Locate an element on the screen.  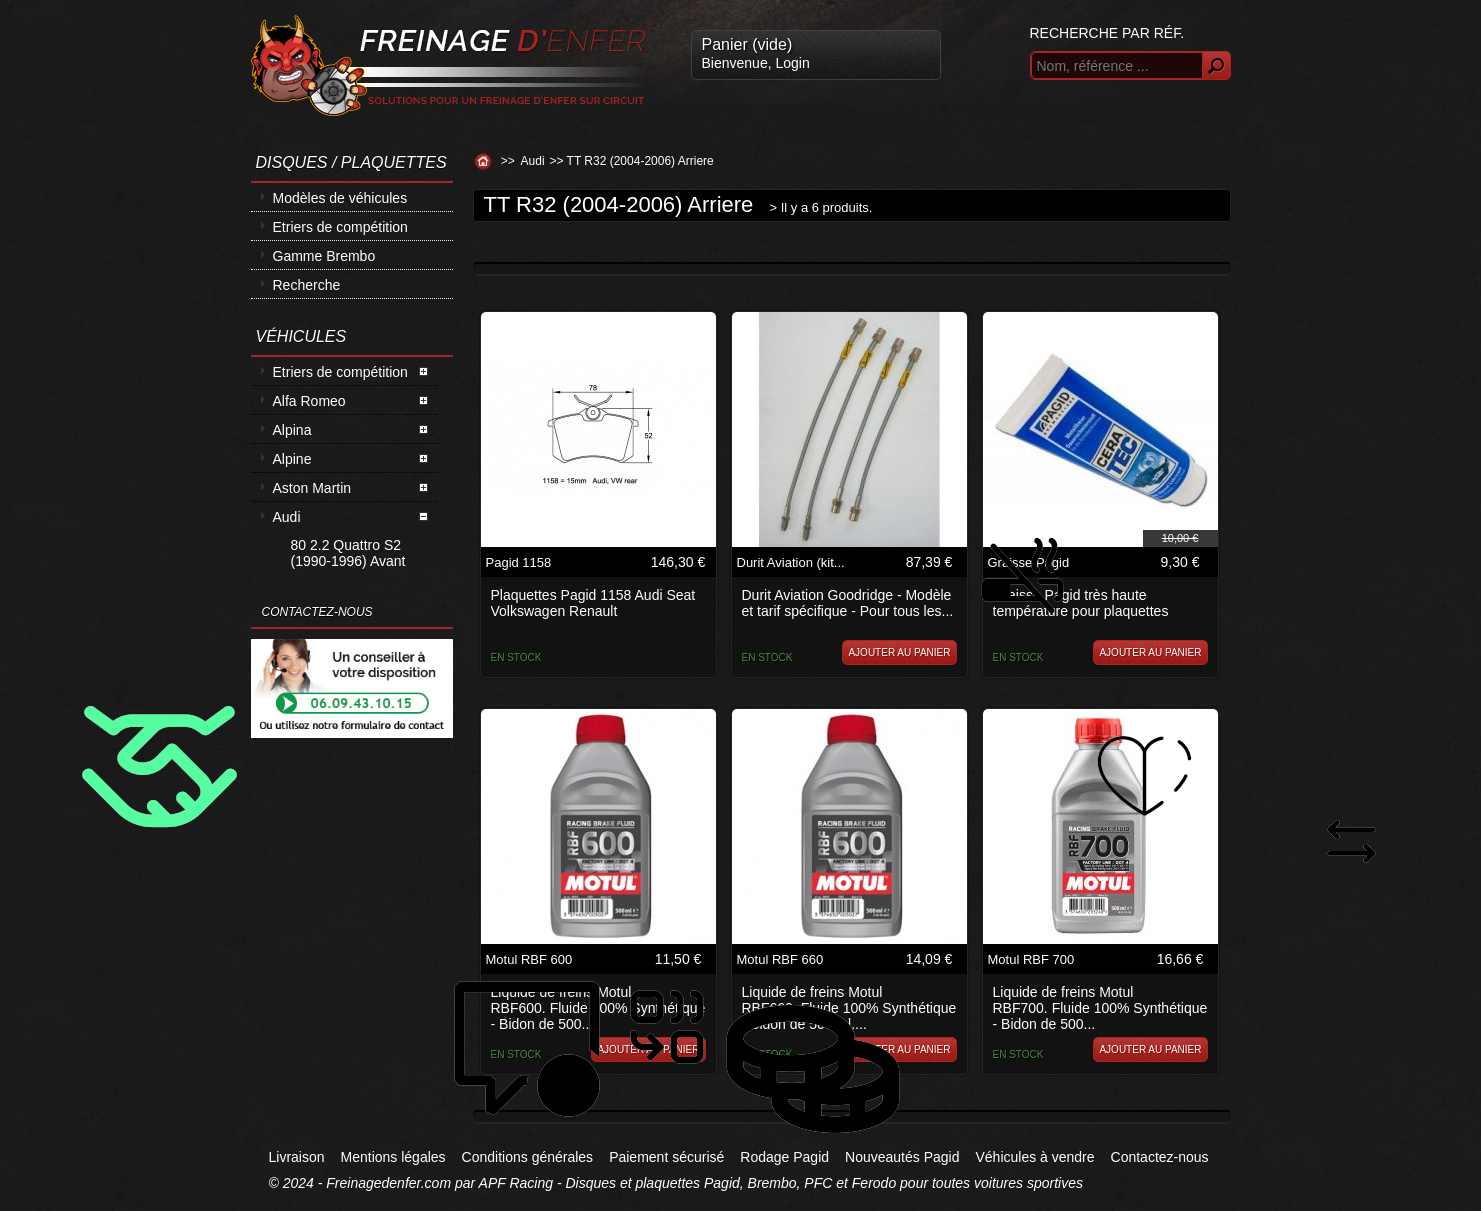
no smoking area indicator is located at coordinates (1022, 578).